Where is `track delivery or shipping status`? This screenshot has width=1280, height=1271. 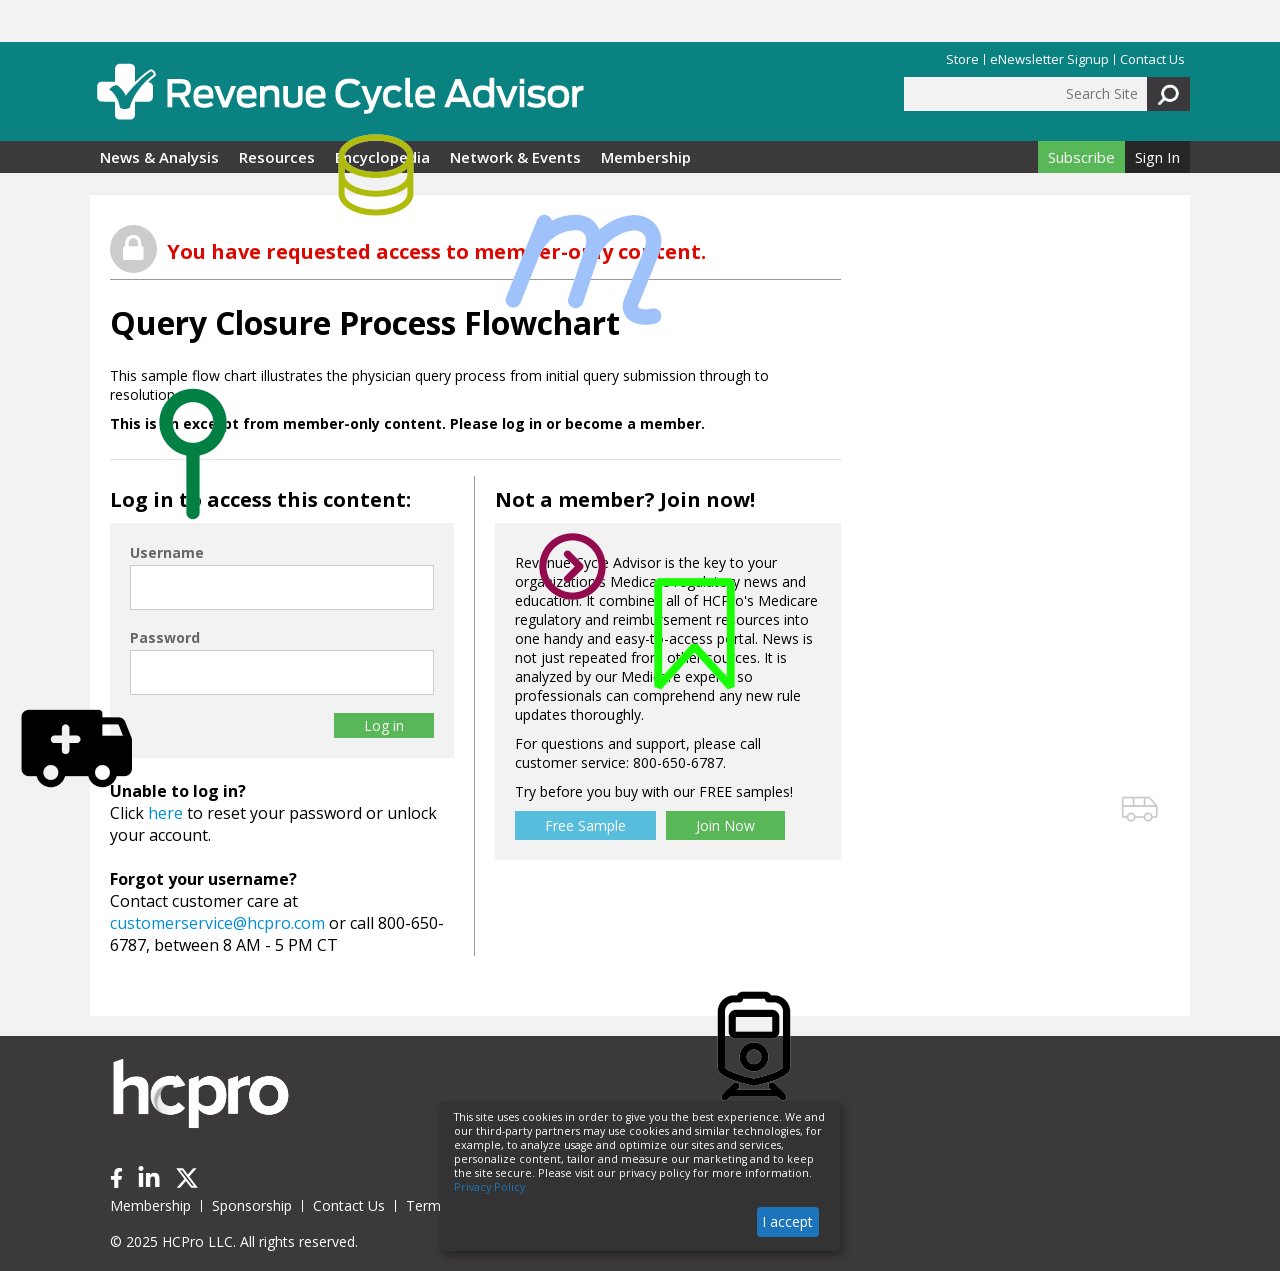 track delivery or shipping status is located at coordinates (1138, 808).